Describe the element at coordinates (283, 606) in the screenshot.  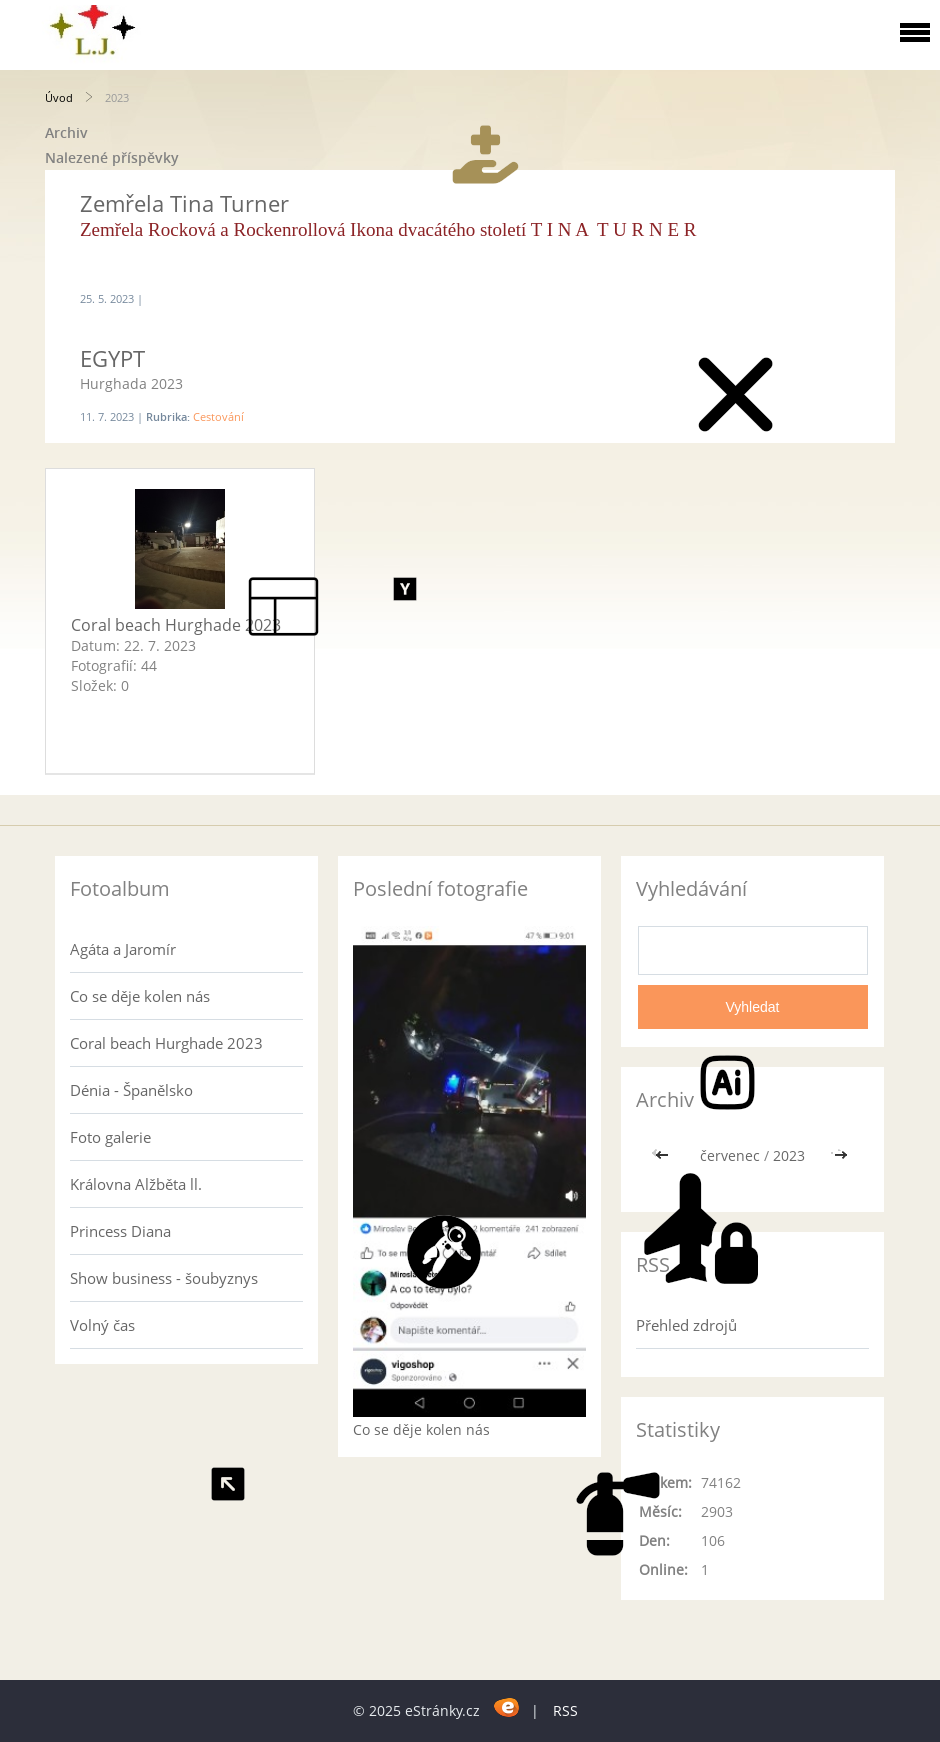
I see `change page layout options` at that location.